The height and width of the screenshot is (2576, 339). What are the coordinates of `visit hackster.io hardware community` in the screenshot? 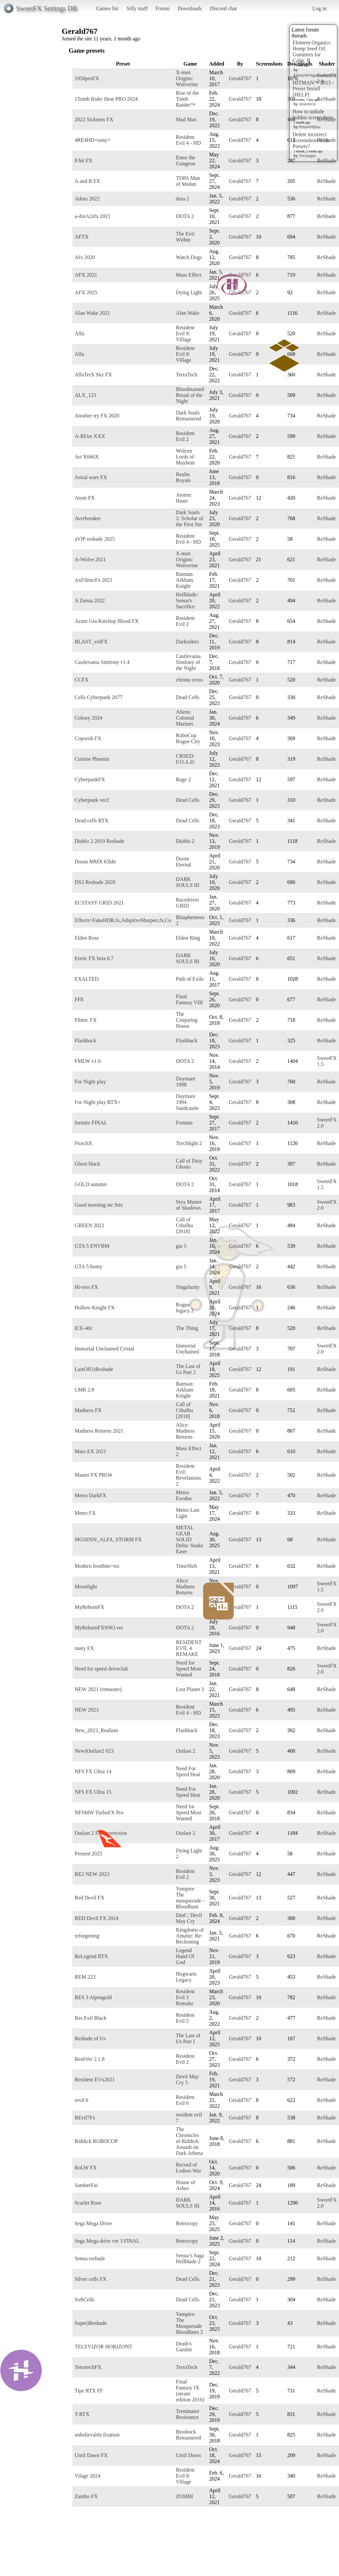 It's located at (21, 2370).